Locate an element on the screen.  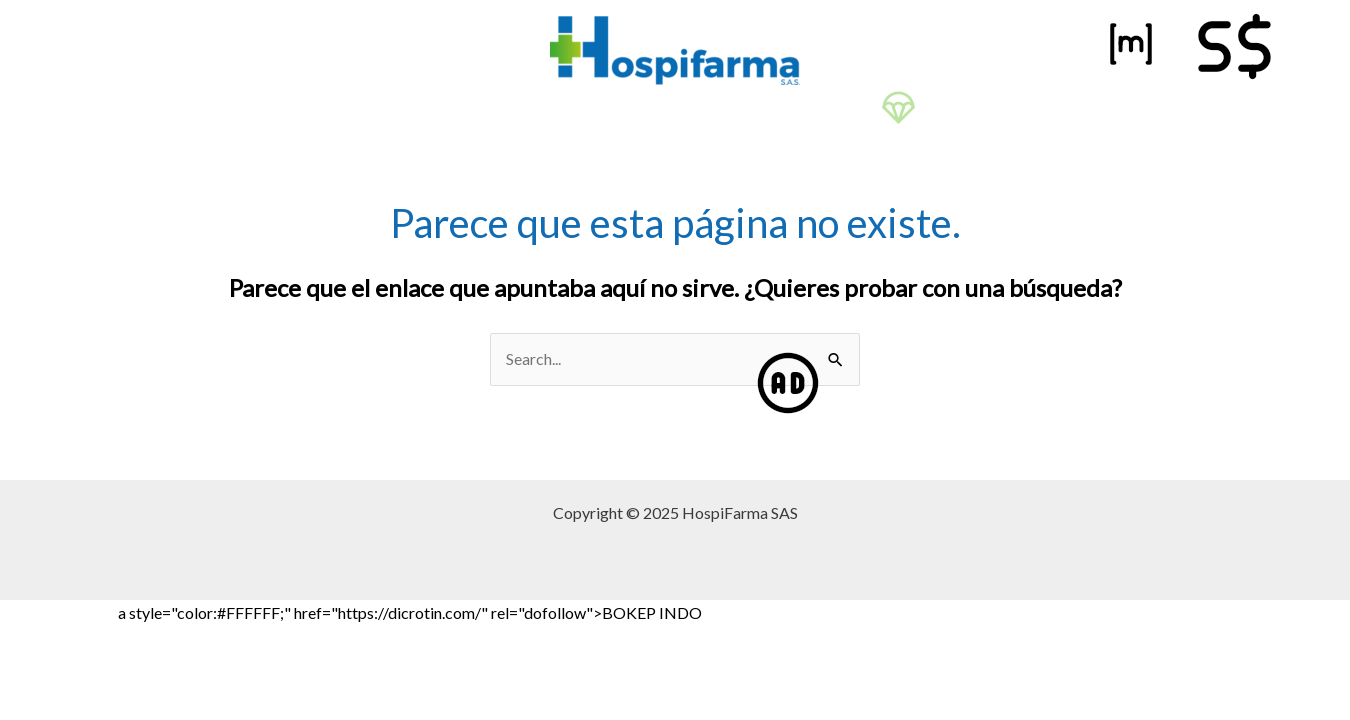
indicates sponsored or advertisement content is located at coordinates (788, 383).